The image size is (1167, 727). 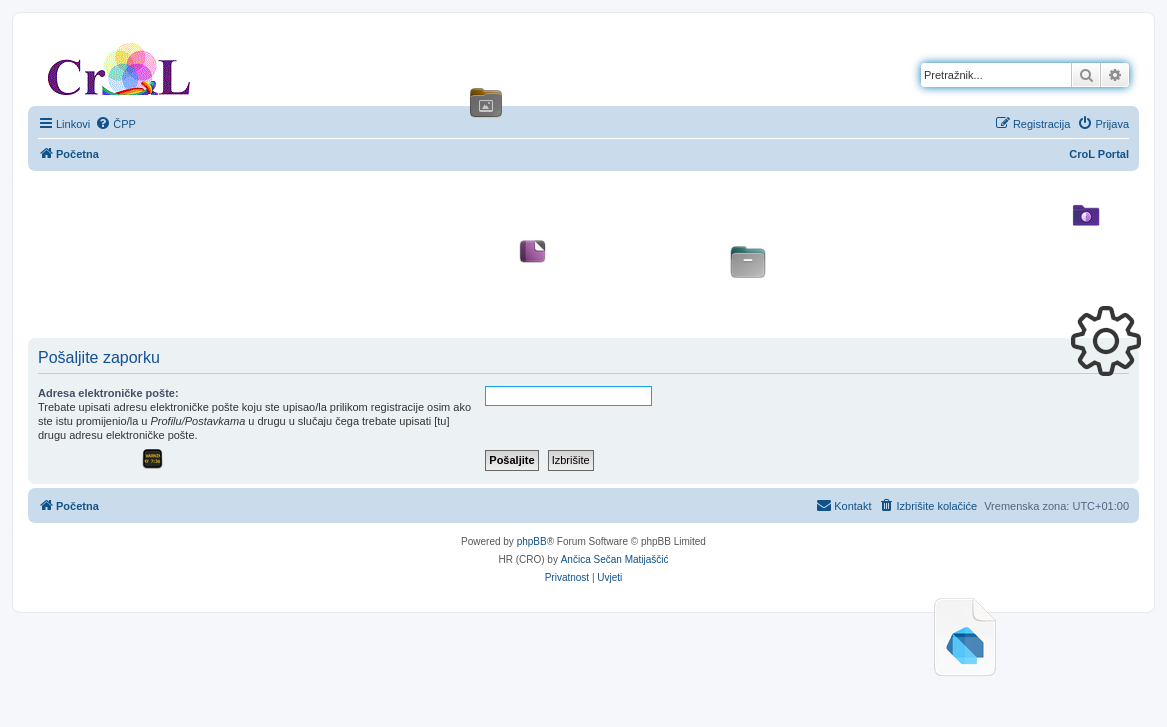 What do you see at coordinates (748, 262) in the screenshot?
I see `open the file manager application` at bounding box center [748, 262].